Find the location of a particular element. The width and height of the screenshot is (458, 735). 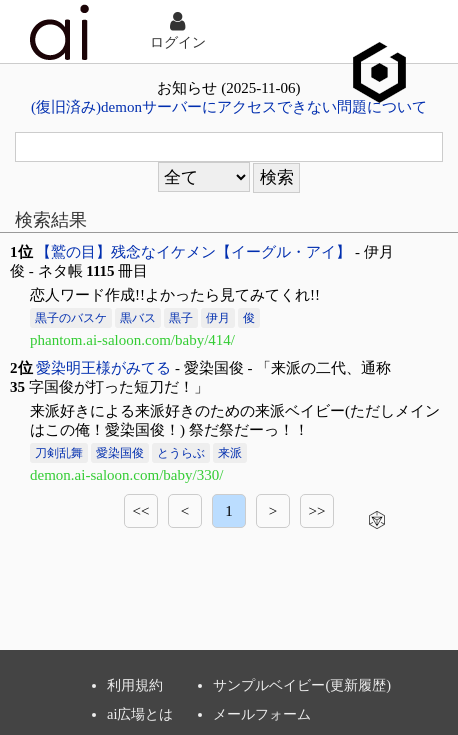

open the Ingress app is located at coordinates (377, 520).